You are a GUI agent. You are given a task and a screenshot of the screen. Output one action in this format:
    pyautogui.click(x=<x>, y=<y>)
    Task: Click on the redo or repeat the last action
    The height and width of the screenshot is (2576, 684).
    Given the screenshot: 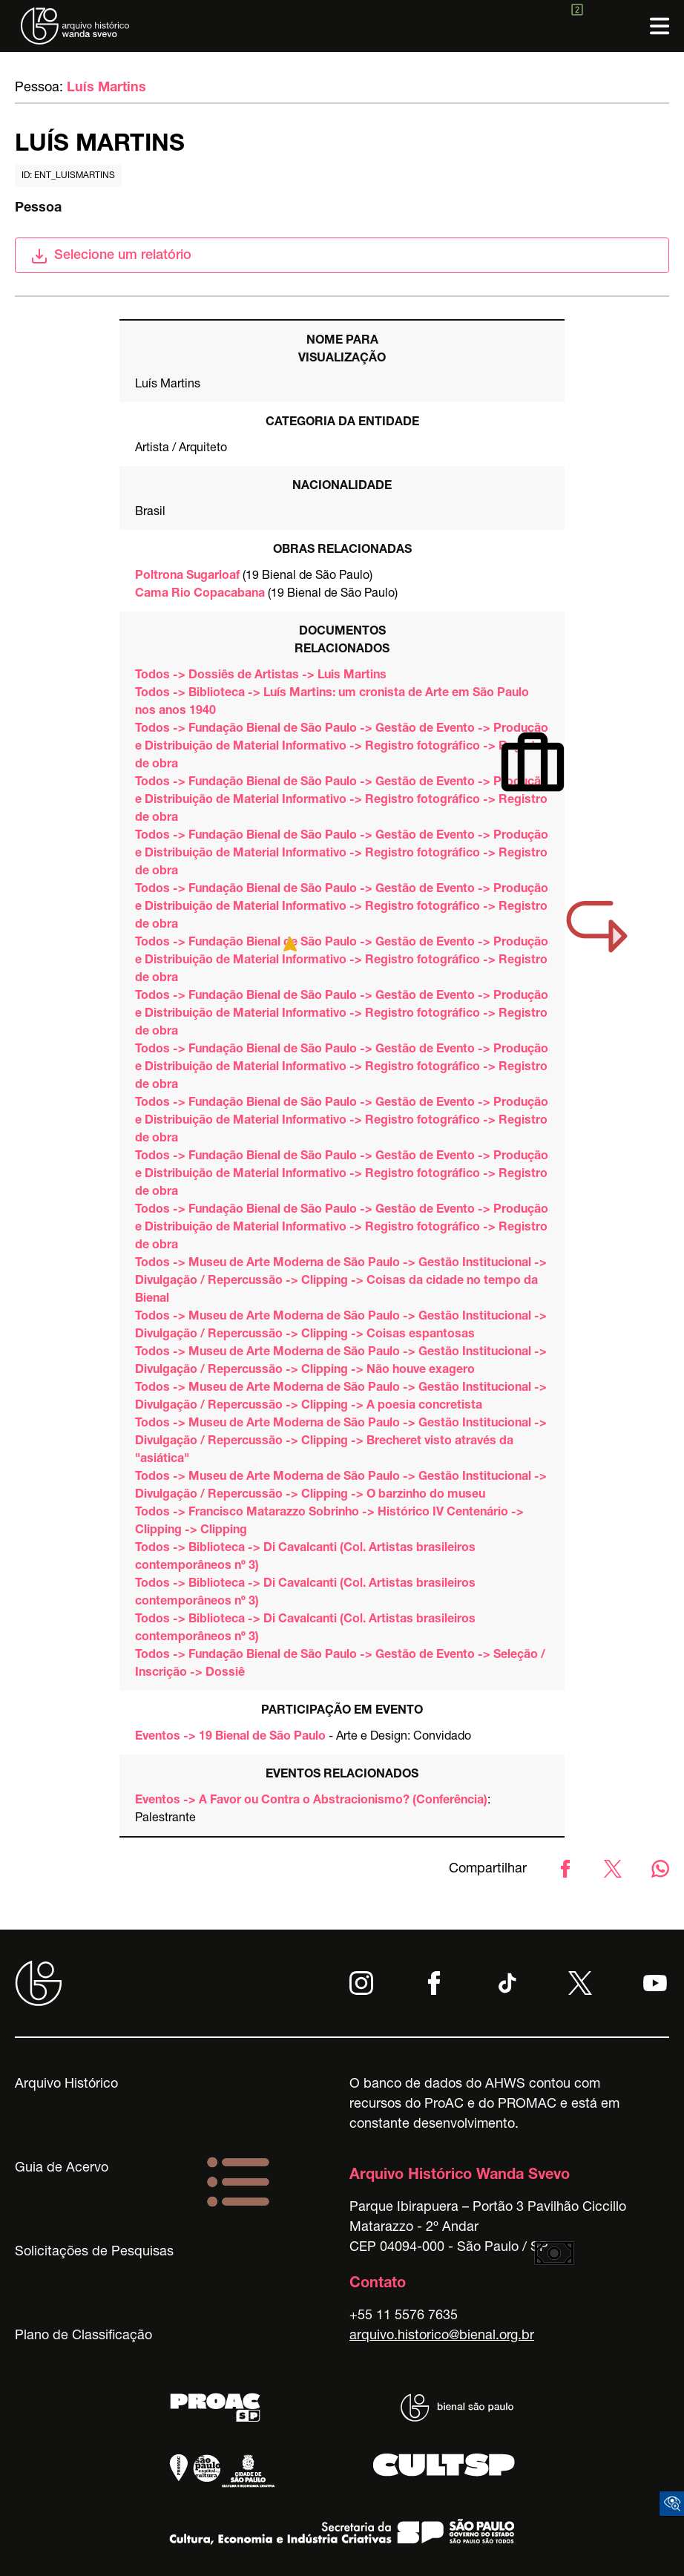 What is the action you would take?
    pyautogui.click(x=596, y=924)
    